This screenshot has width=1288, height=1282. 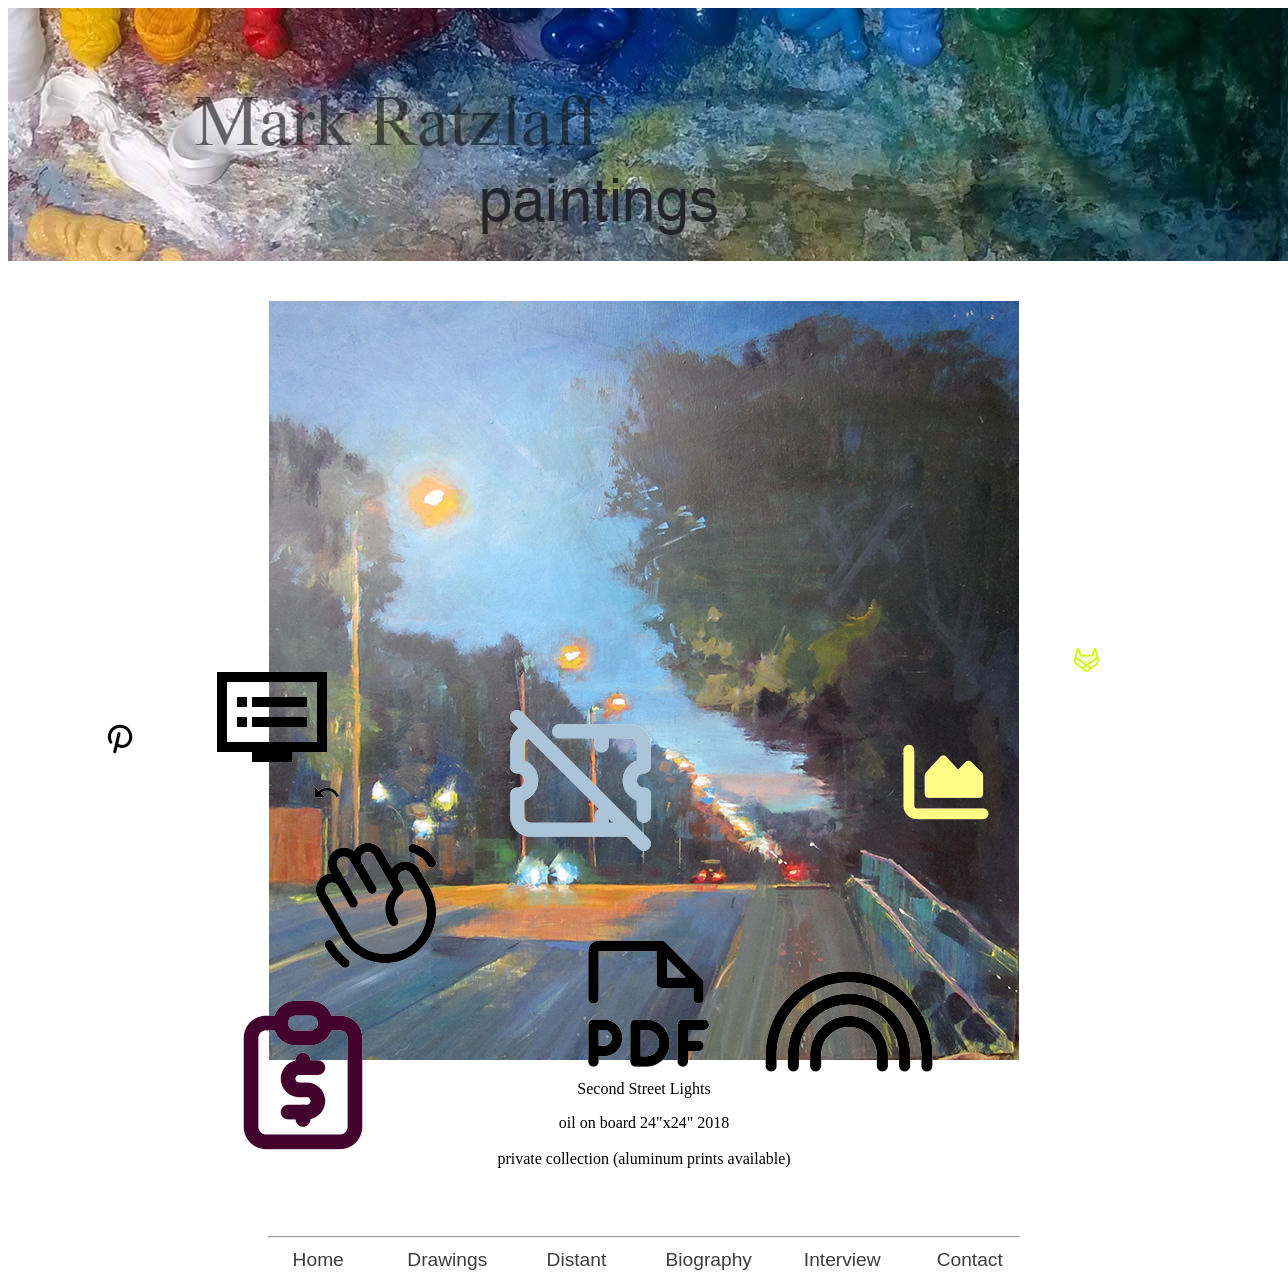 What do you see at coordinates (303, 1075) in the screenshot?
I see `view financial report` at bounding box center [303, 1075].